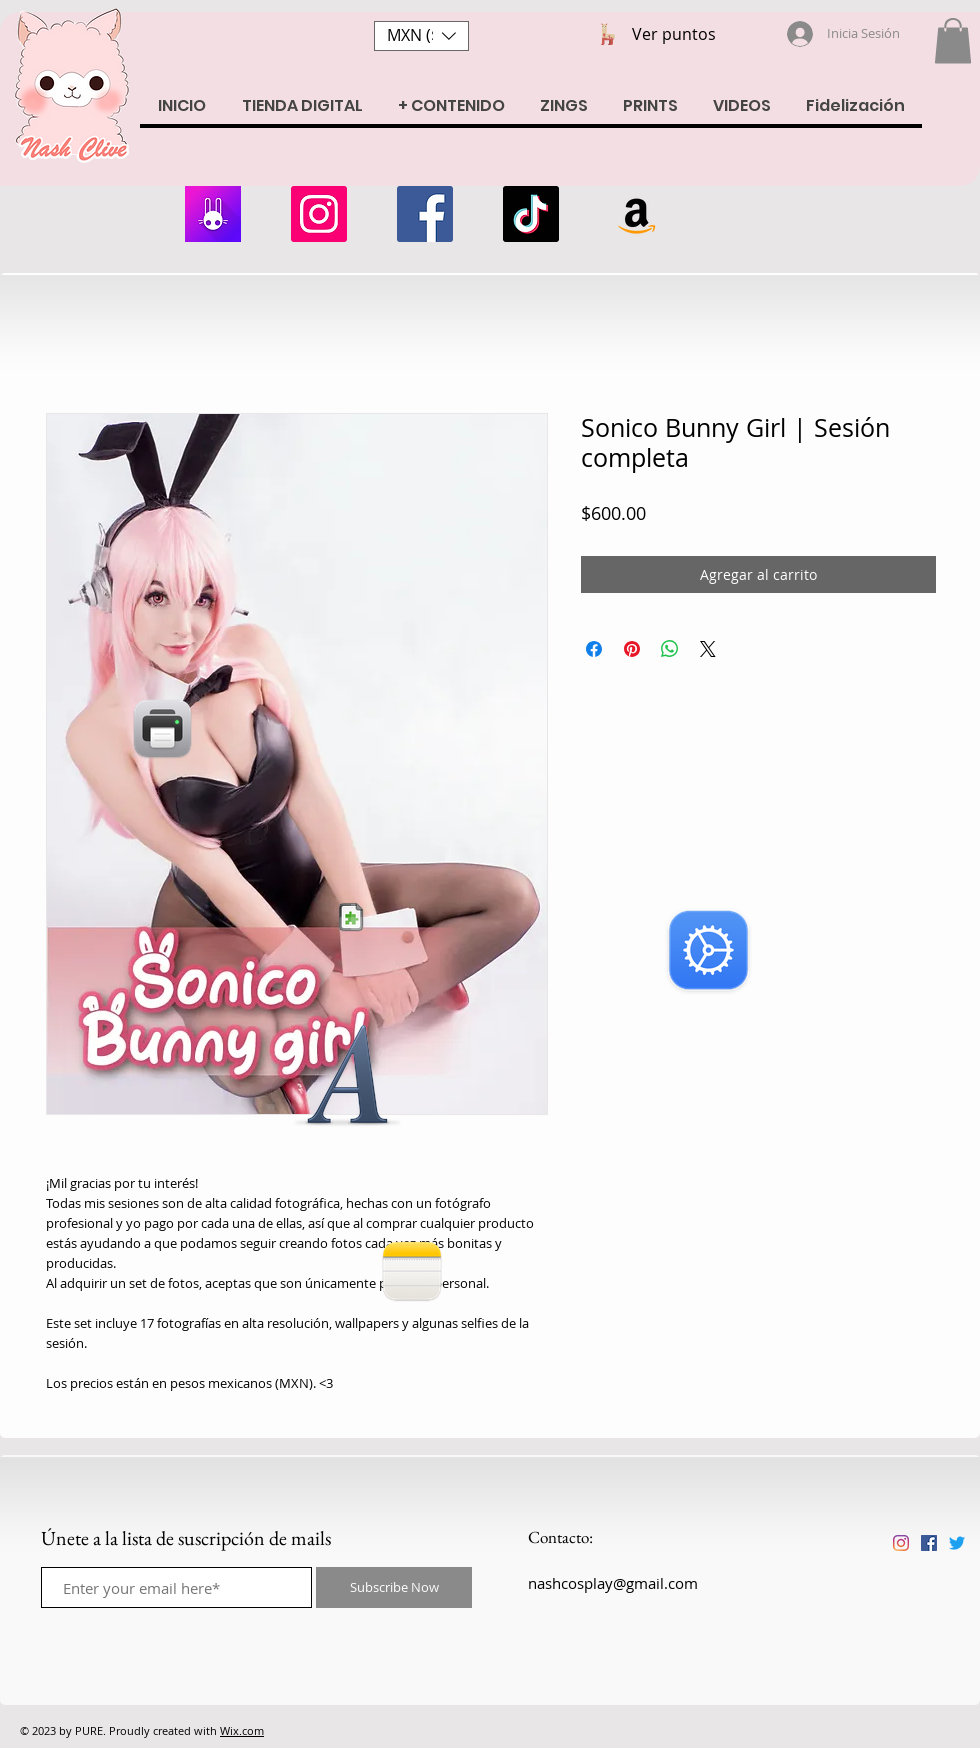 This screenshot has width=980, height=1748. Describe the element at coordinates (708, 951) in the screenshot. I see `access system preferences or settings` at that location.